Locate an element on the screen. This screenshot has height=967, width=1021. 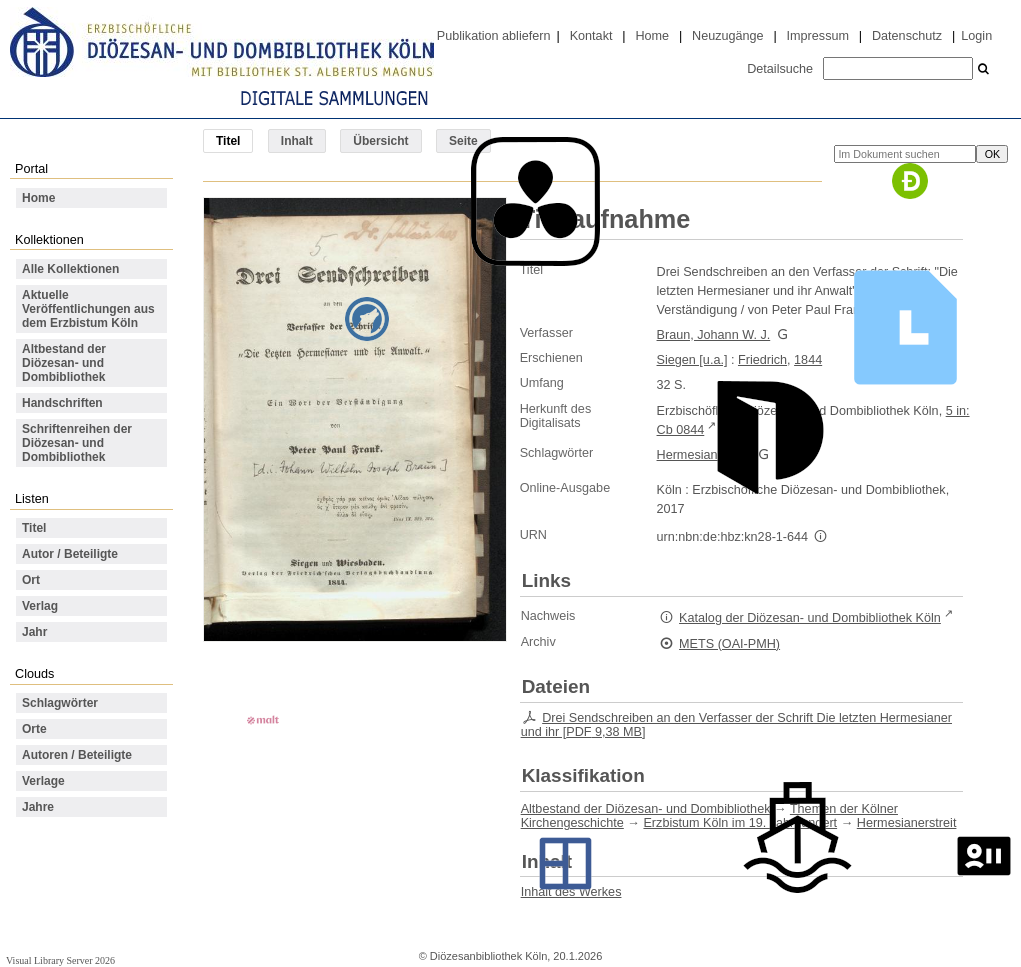
switch to grid layout view is located at coordinates (565, 863).